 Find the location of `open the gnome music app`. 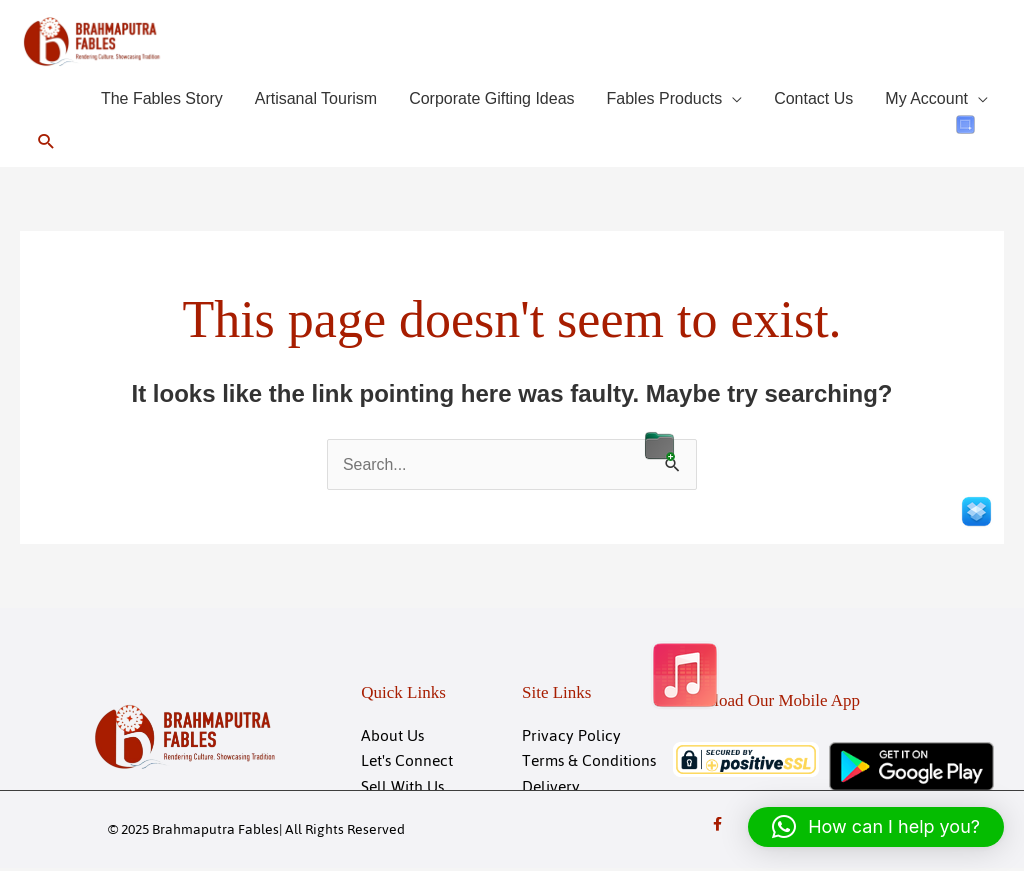

open the gnome music app is located at coordinates (685, 675).